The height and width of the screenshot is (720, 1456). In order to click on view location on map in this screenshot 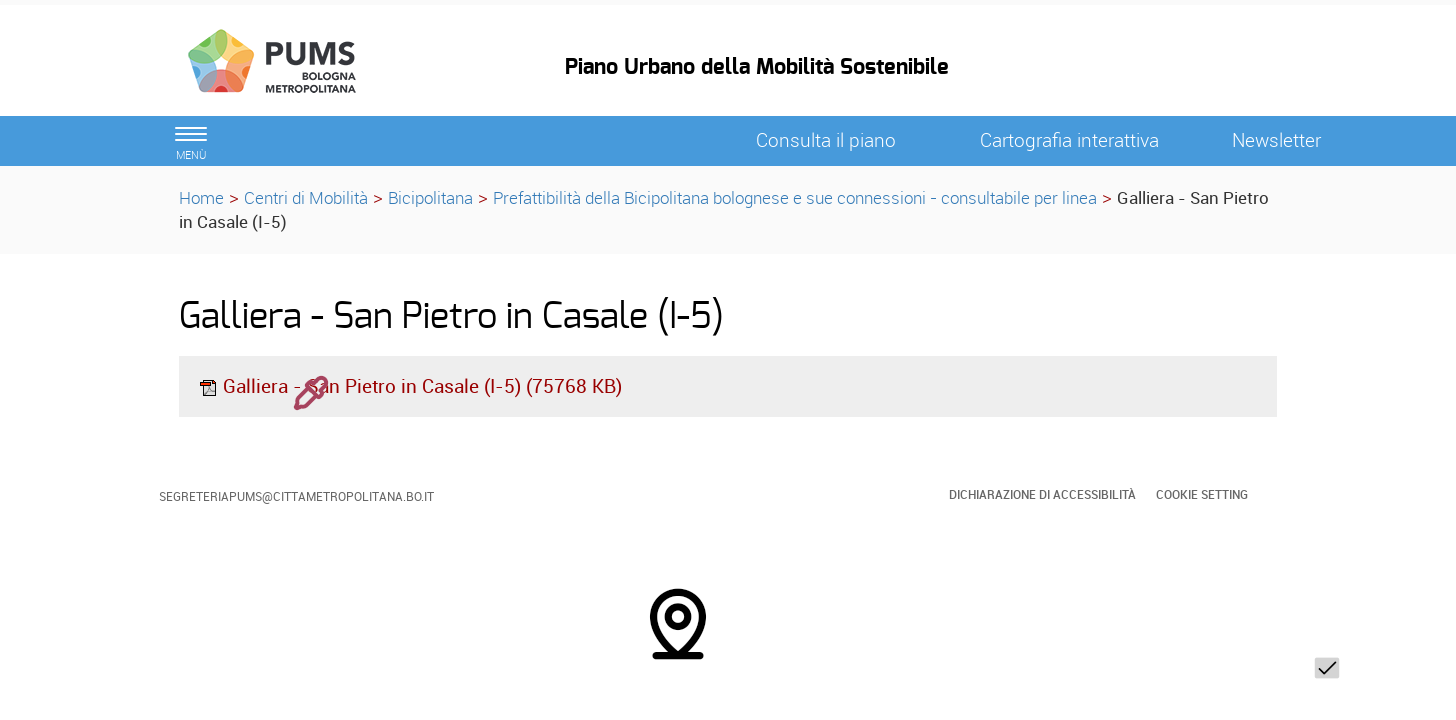, I will do `click(678, 624)`.